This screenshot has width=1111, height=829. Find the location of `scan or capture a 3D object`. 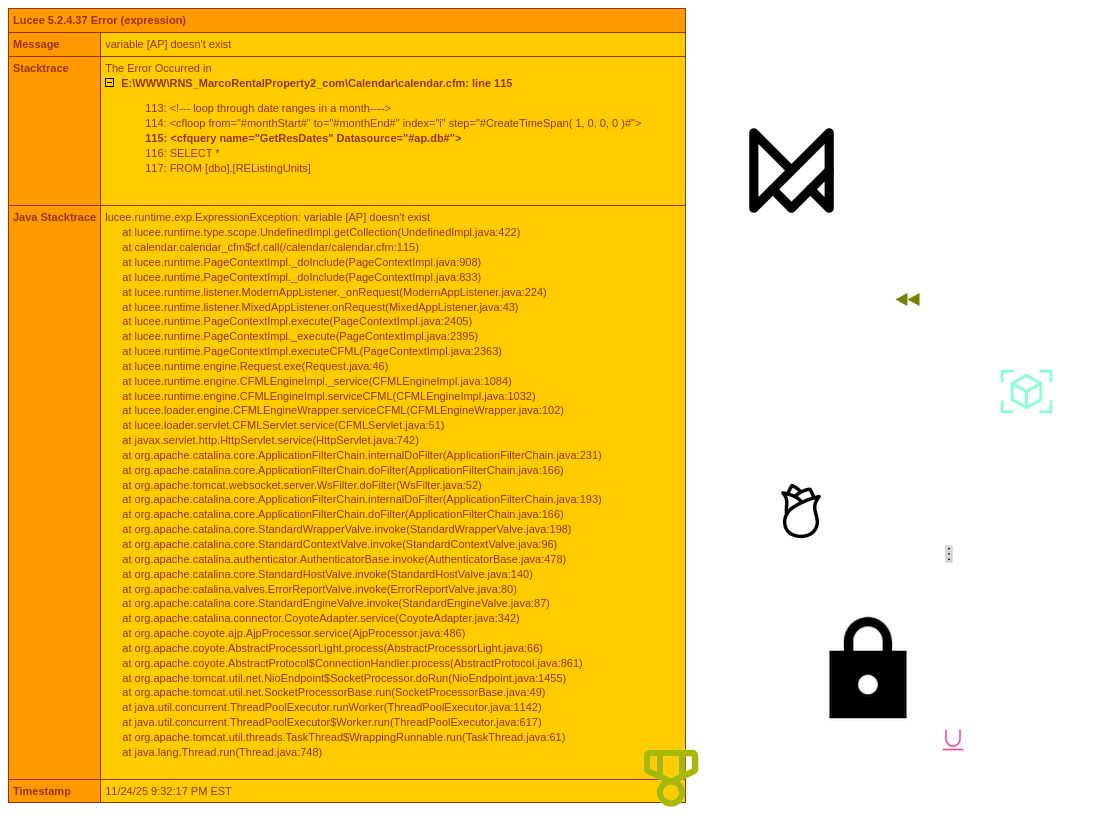

scan or capture a 3D object is located at coordinates (1026, 391).